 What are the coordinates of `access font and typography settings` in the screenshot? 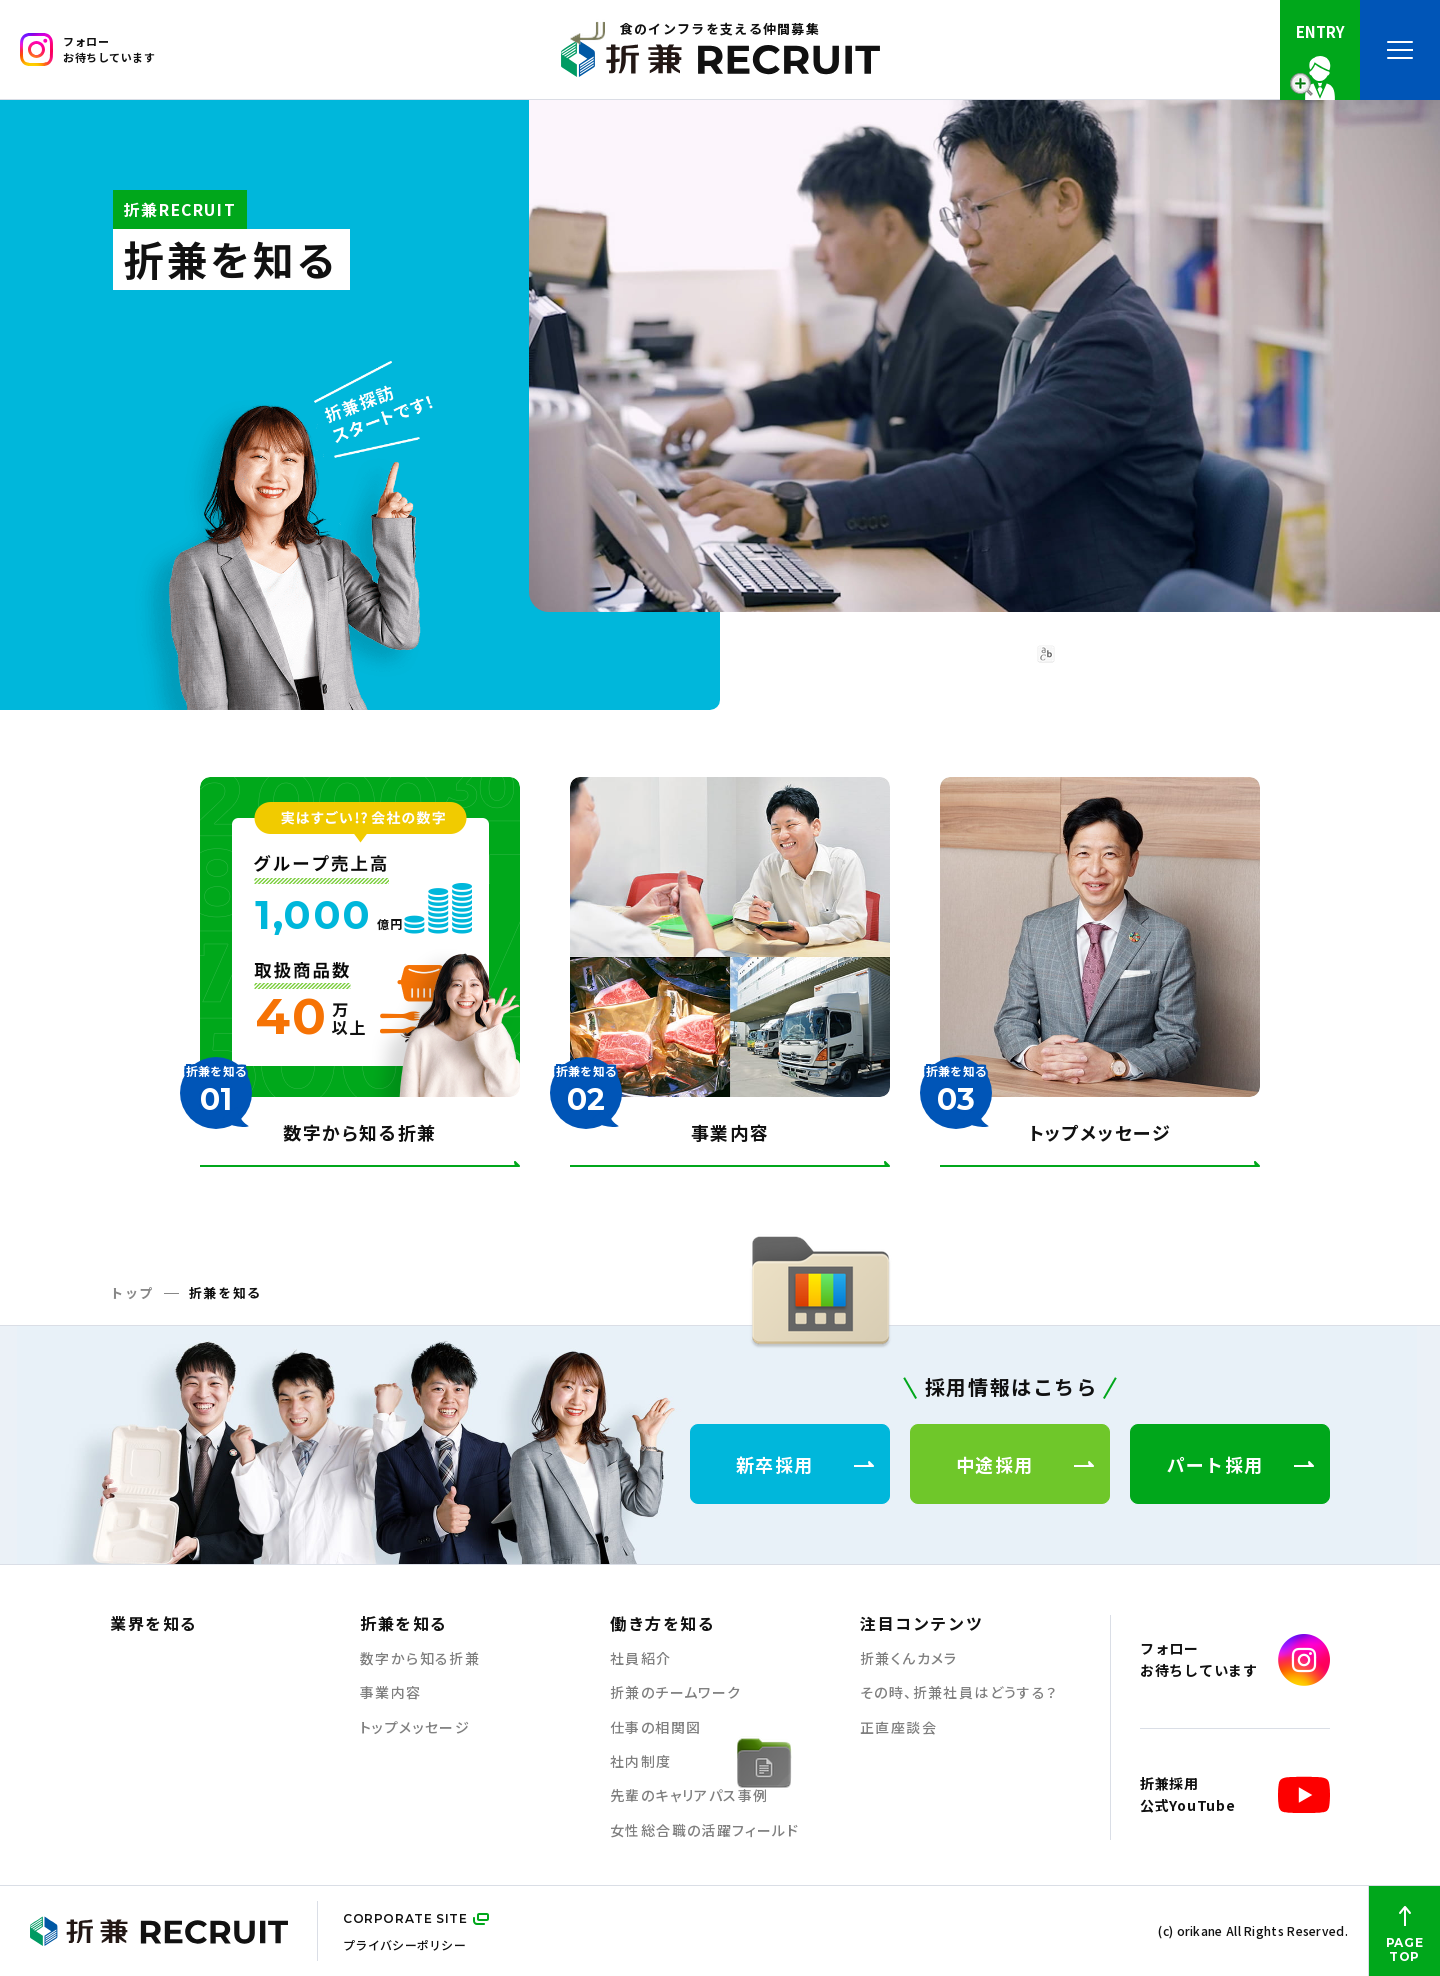 It's located at (1046, 654).